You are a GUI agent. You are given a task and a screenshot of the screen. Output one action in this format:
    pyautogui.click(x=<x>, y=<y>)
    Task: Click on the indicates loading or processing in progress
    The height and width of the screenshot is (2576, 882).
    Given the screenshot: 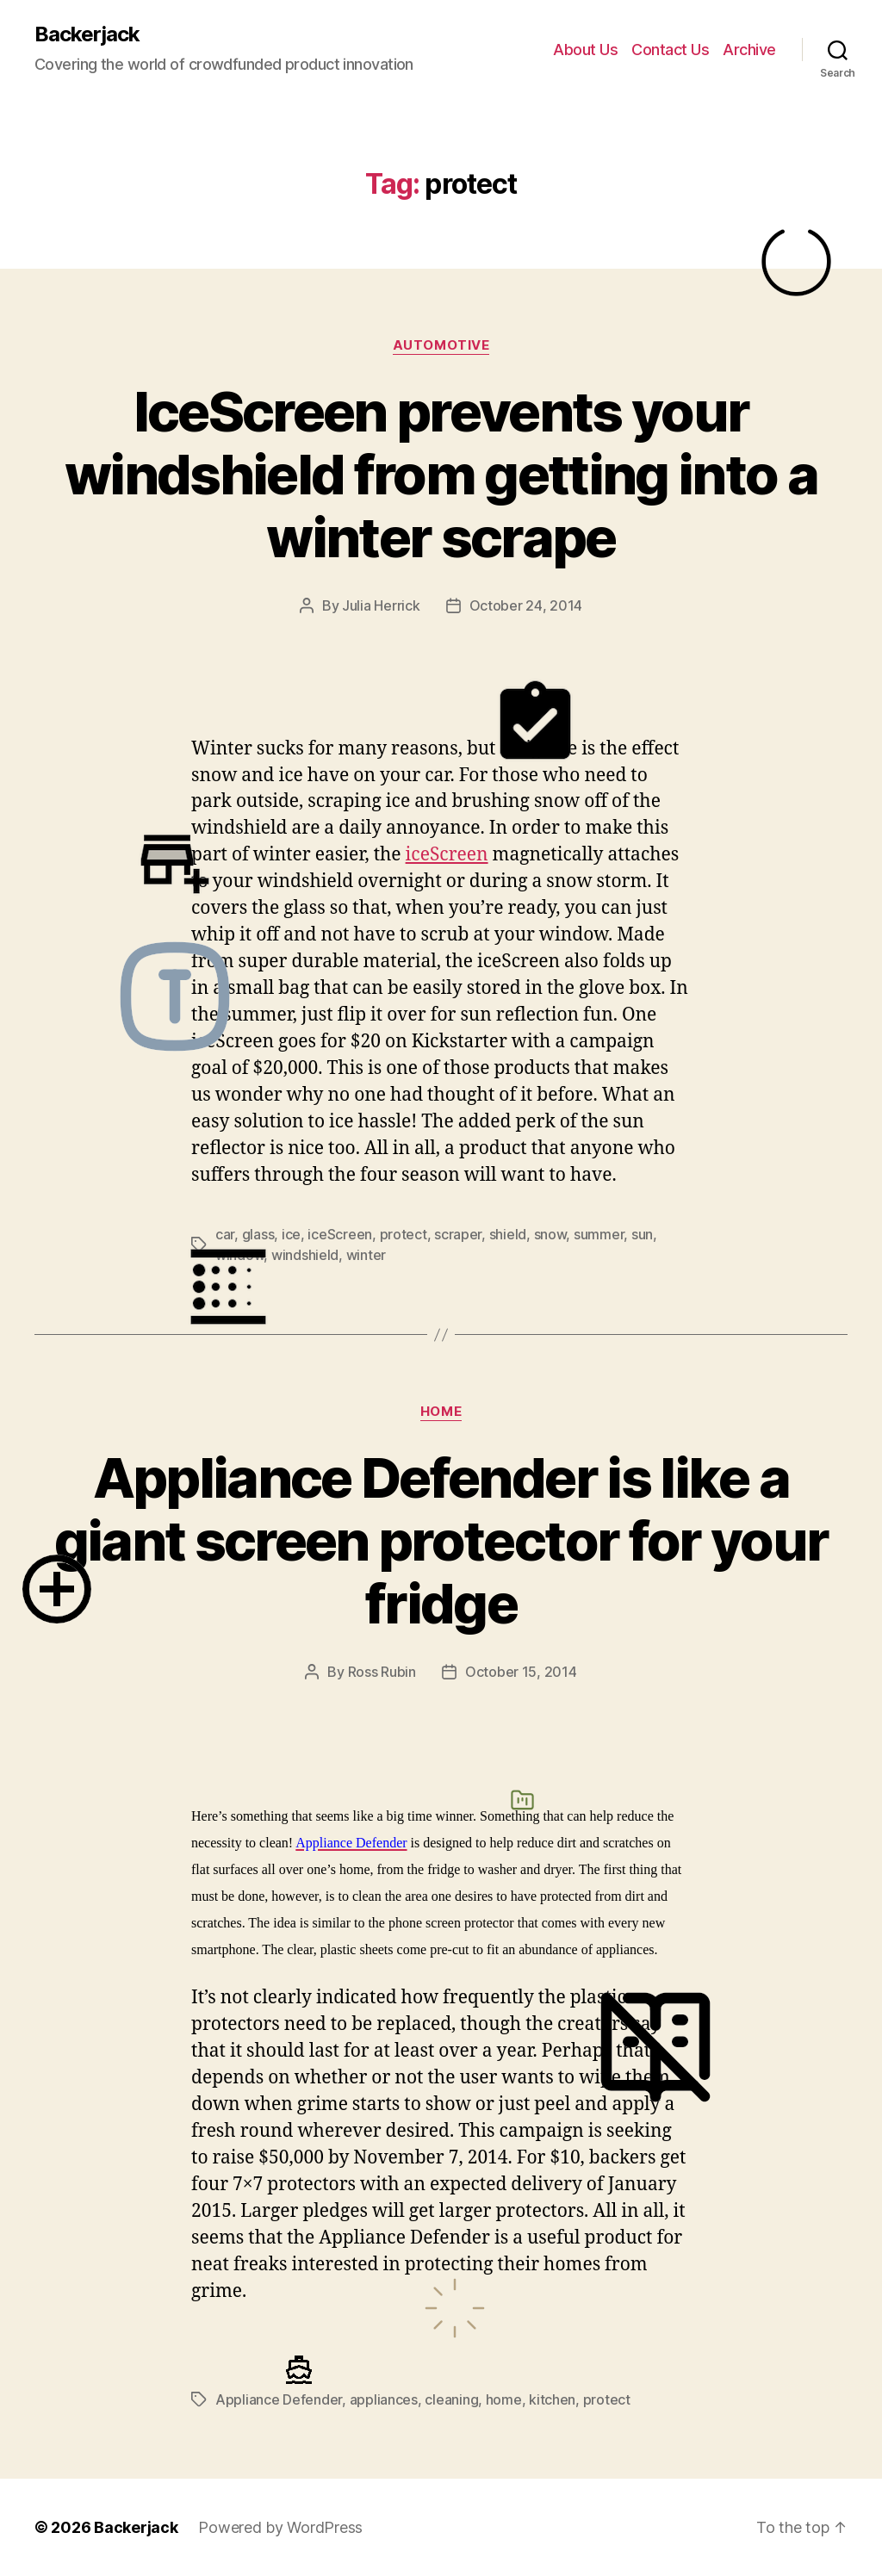 What is the action you would take?
    pyautogui.click(x=455, y=2308)
    